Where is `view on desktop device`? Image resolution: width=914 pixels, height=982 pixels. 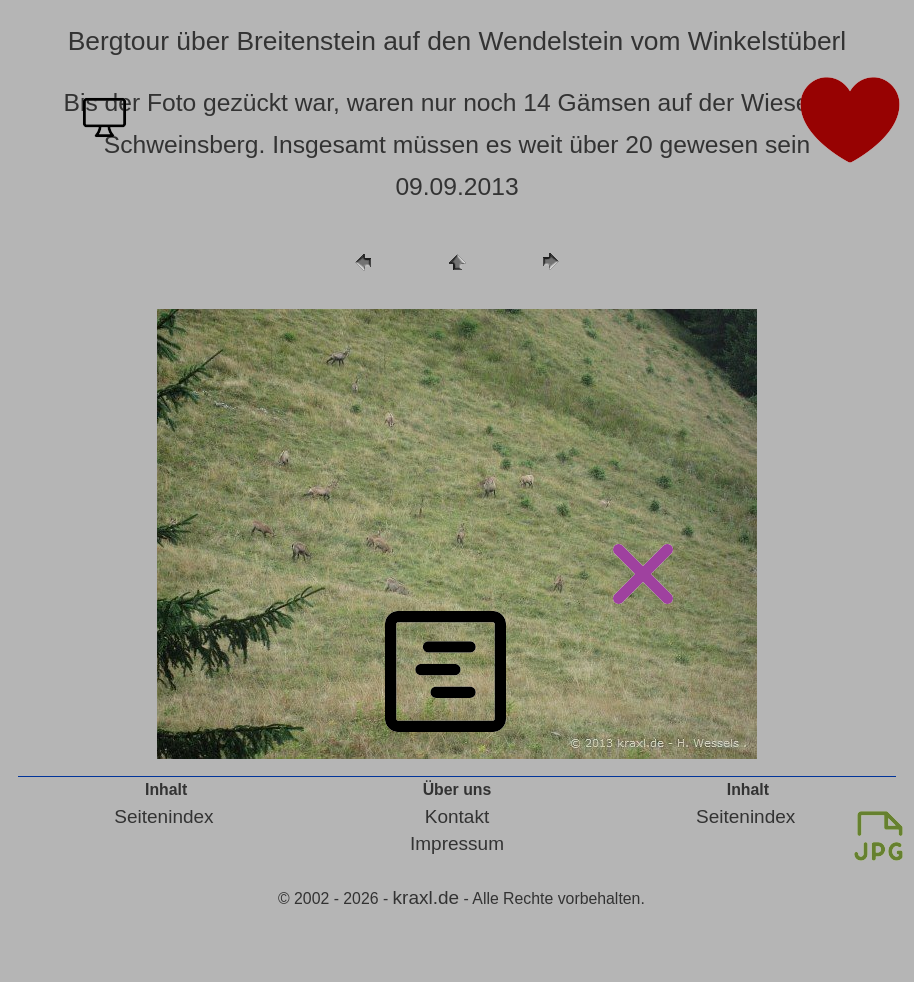
view on desktop device is located at coordinates (104, 117).